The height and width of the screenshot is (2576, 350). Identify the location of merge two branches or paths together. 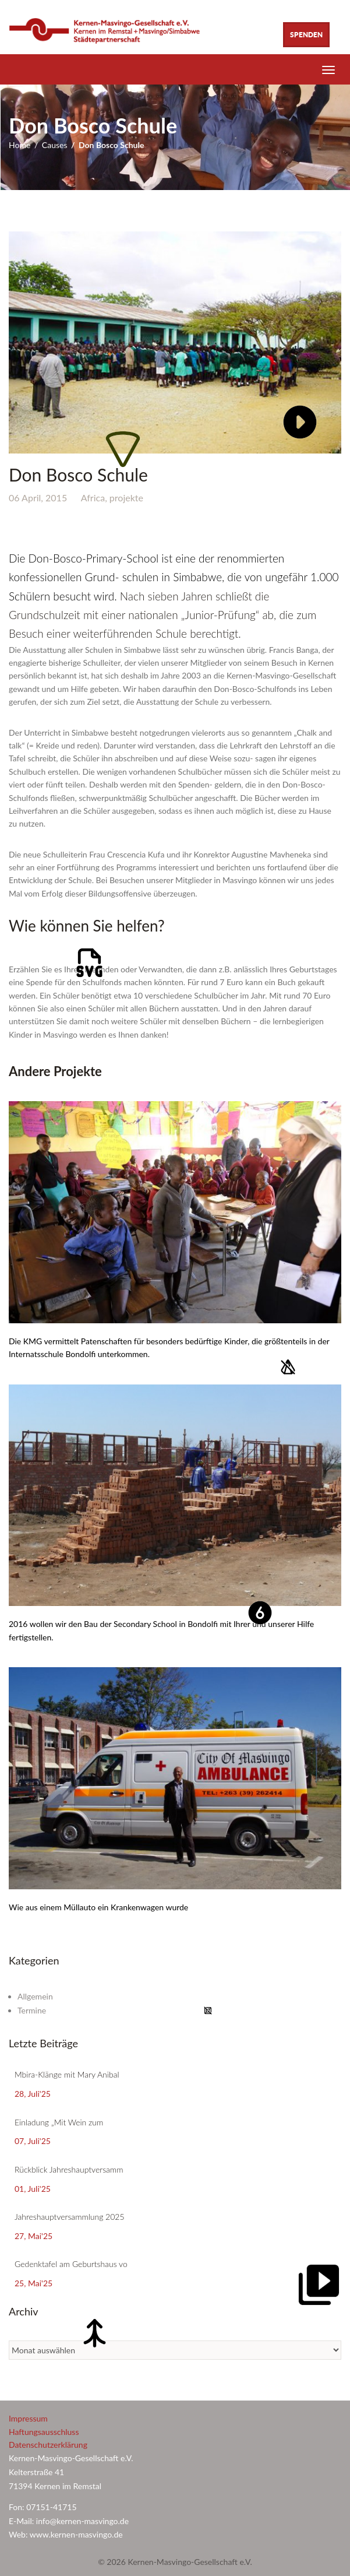
(94, 2333).